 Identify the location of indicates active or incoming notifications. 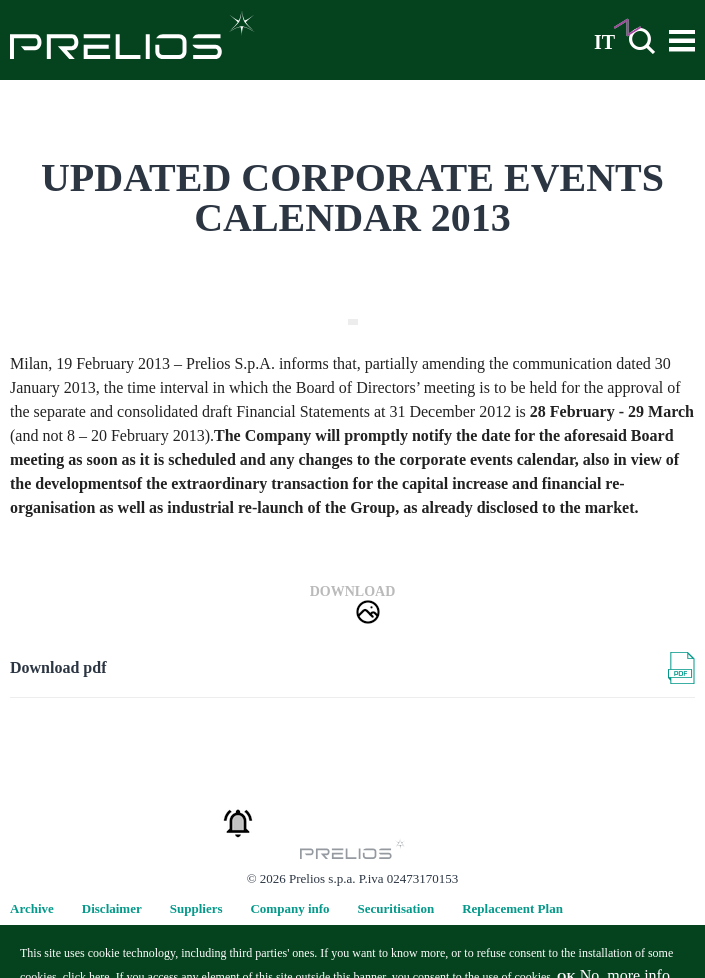
(238, 823).